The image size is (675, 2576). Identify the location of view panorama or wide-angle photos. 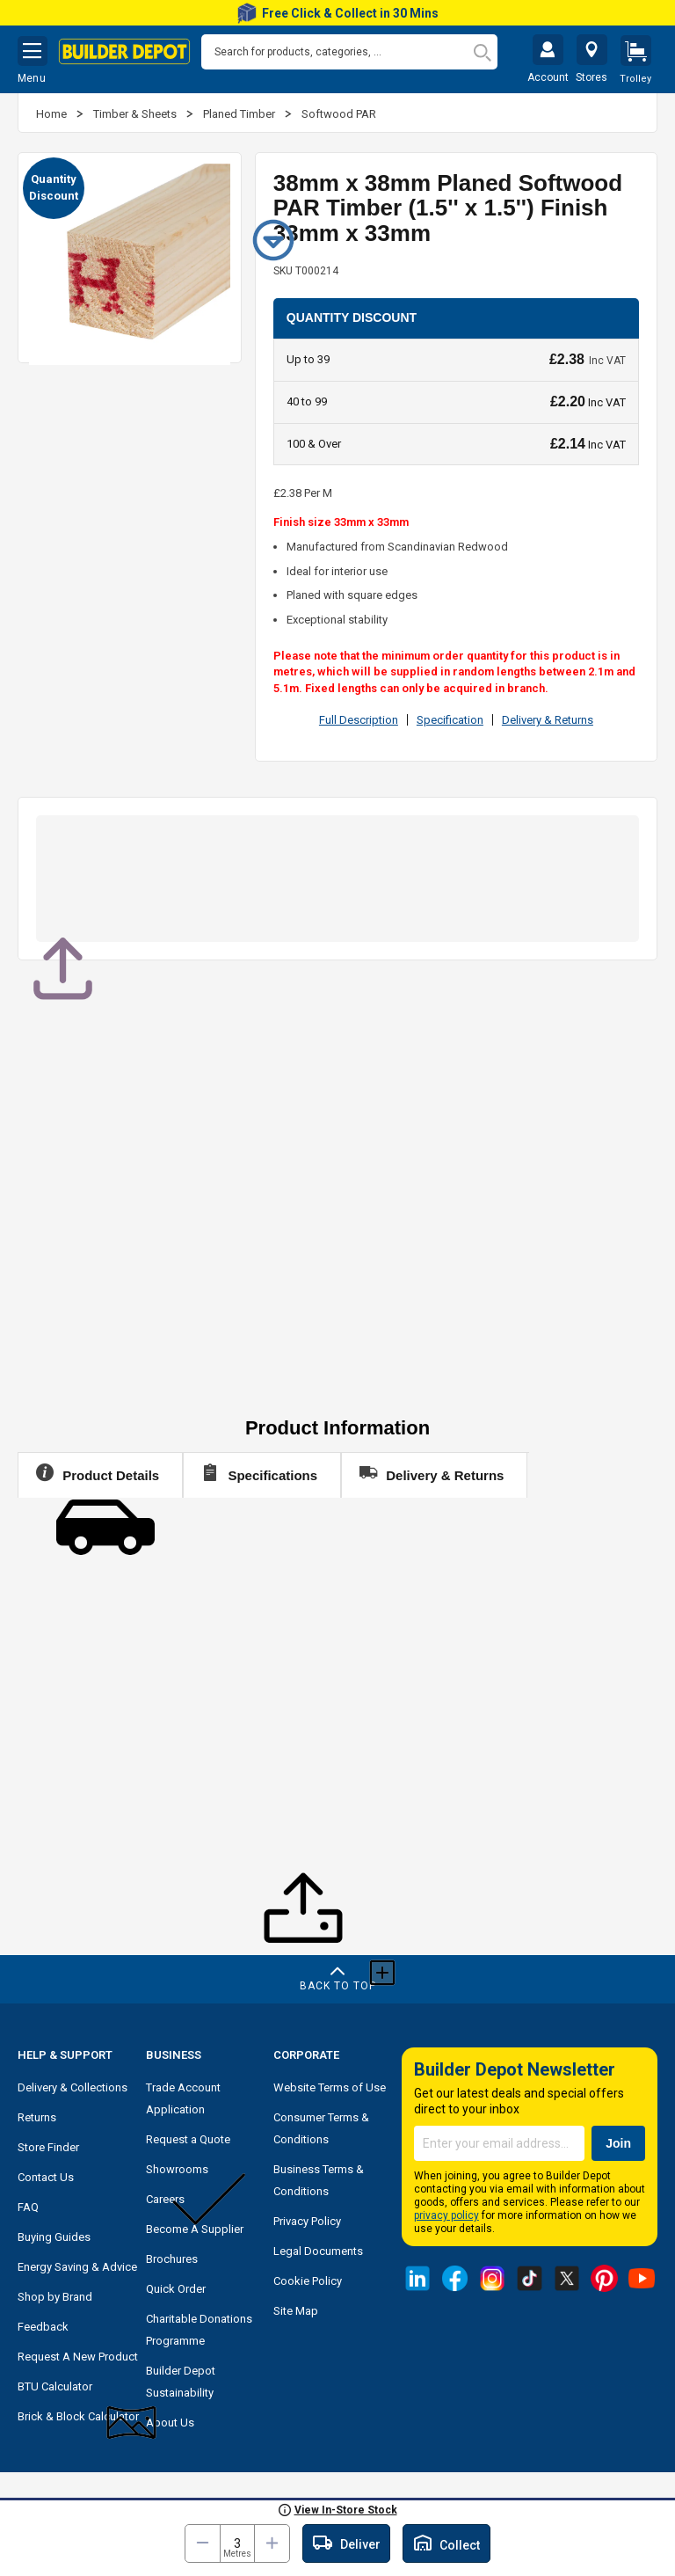
(131, 2422).